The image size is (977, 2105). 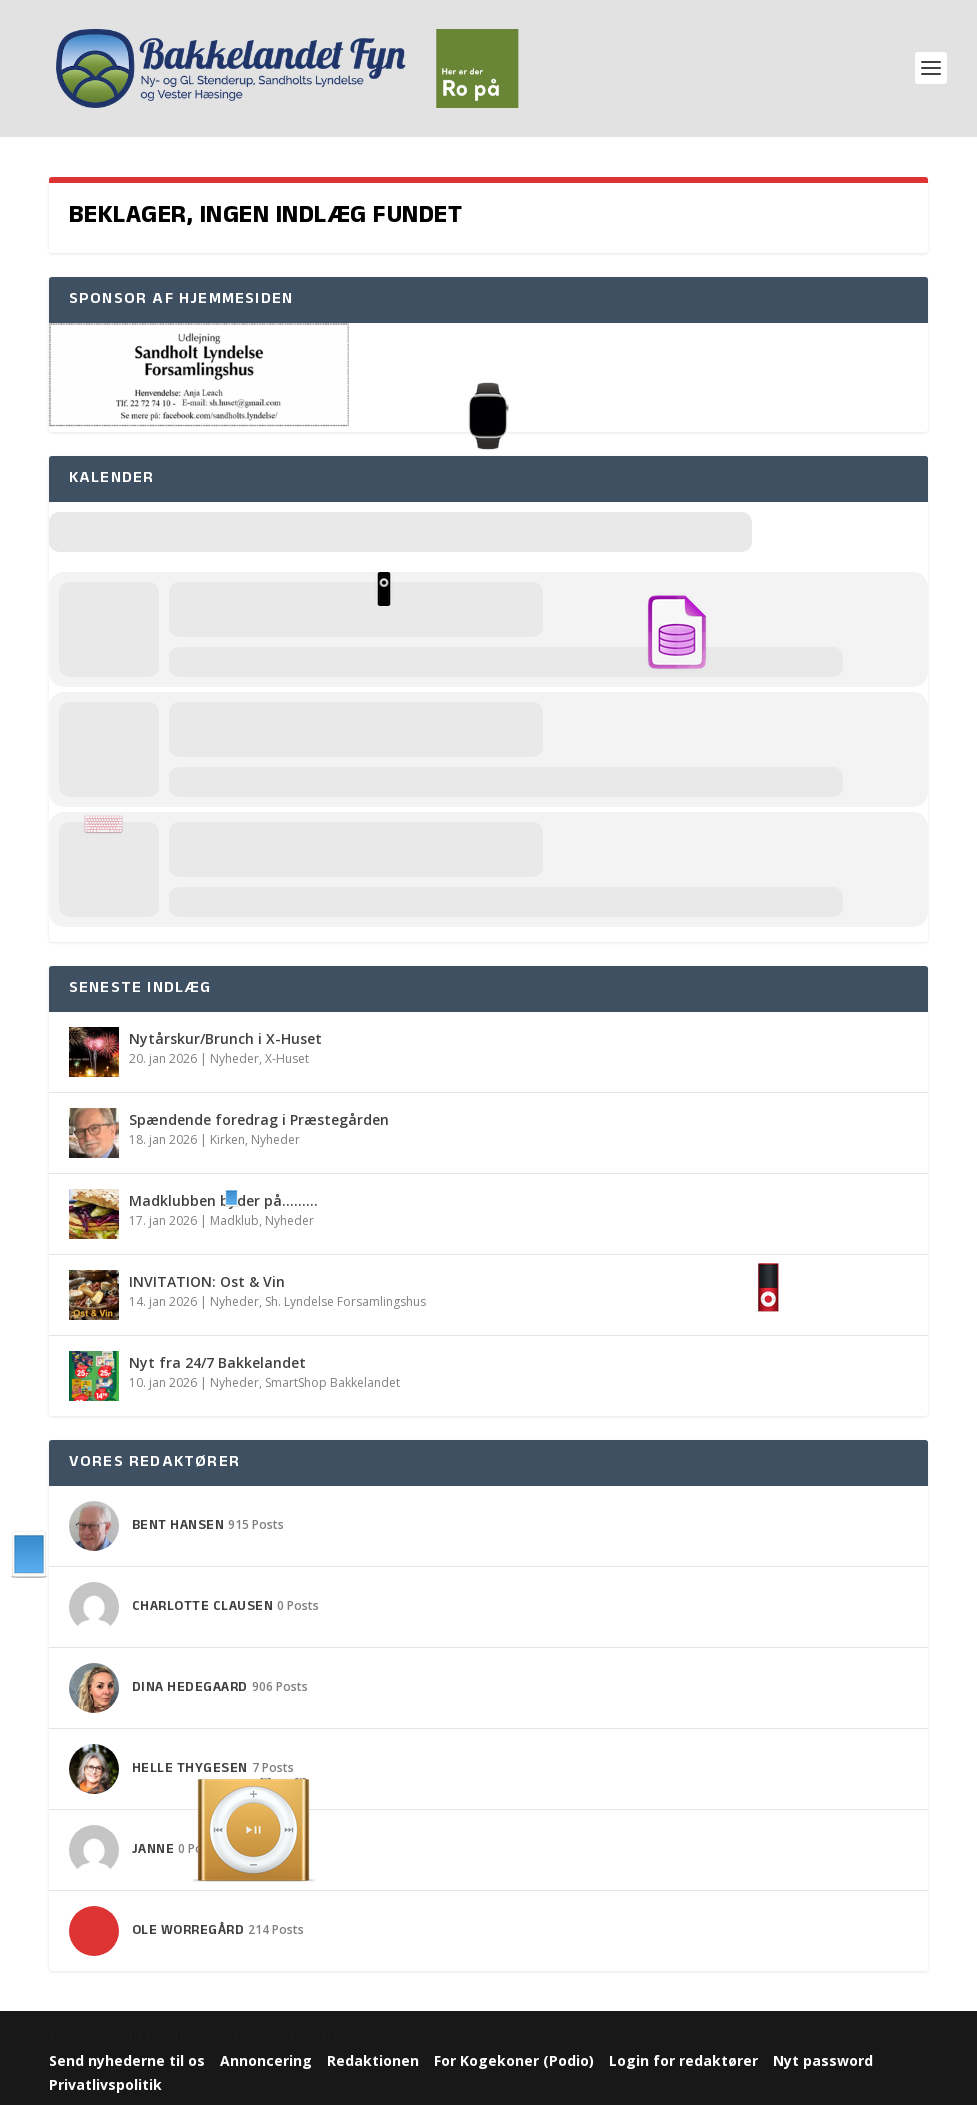 What do you see at coordinates (29, 1554) in the screenshot?
I see `iPad with cellular connectivity` at bounding box center [29, 1554].